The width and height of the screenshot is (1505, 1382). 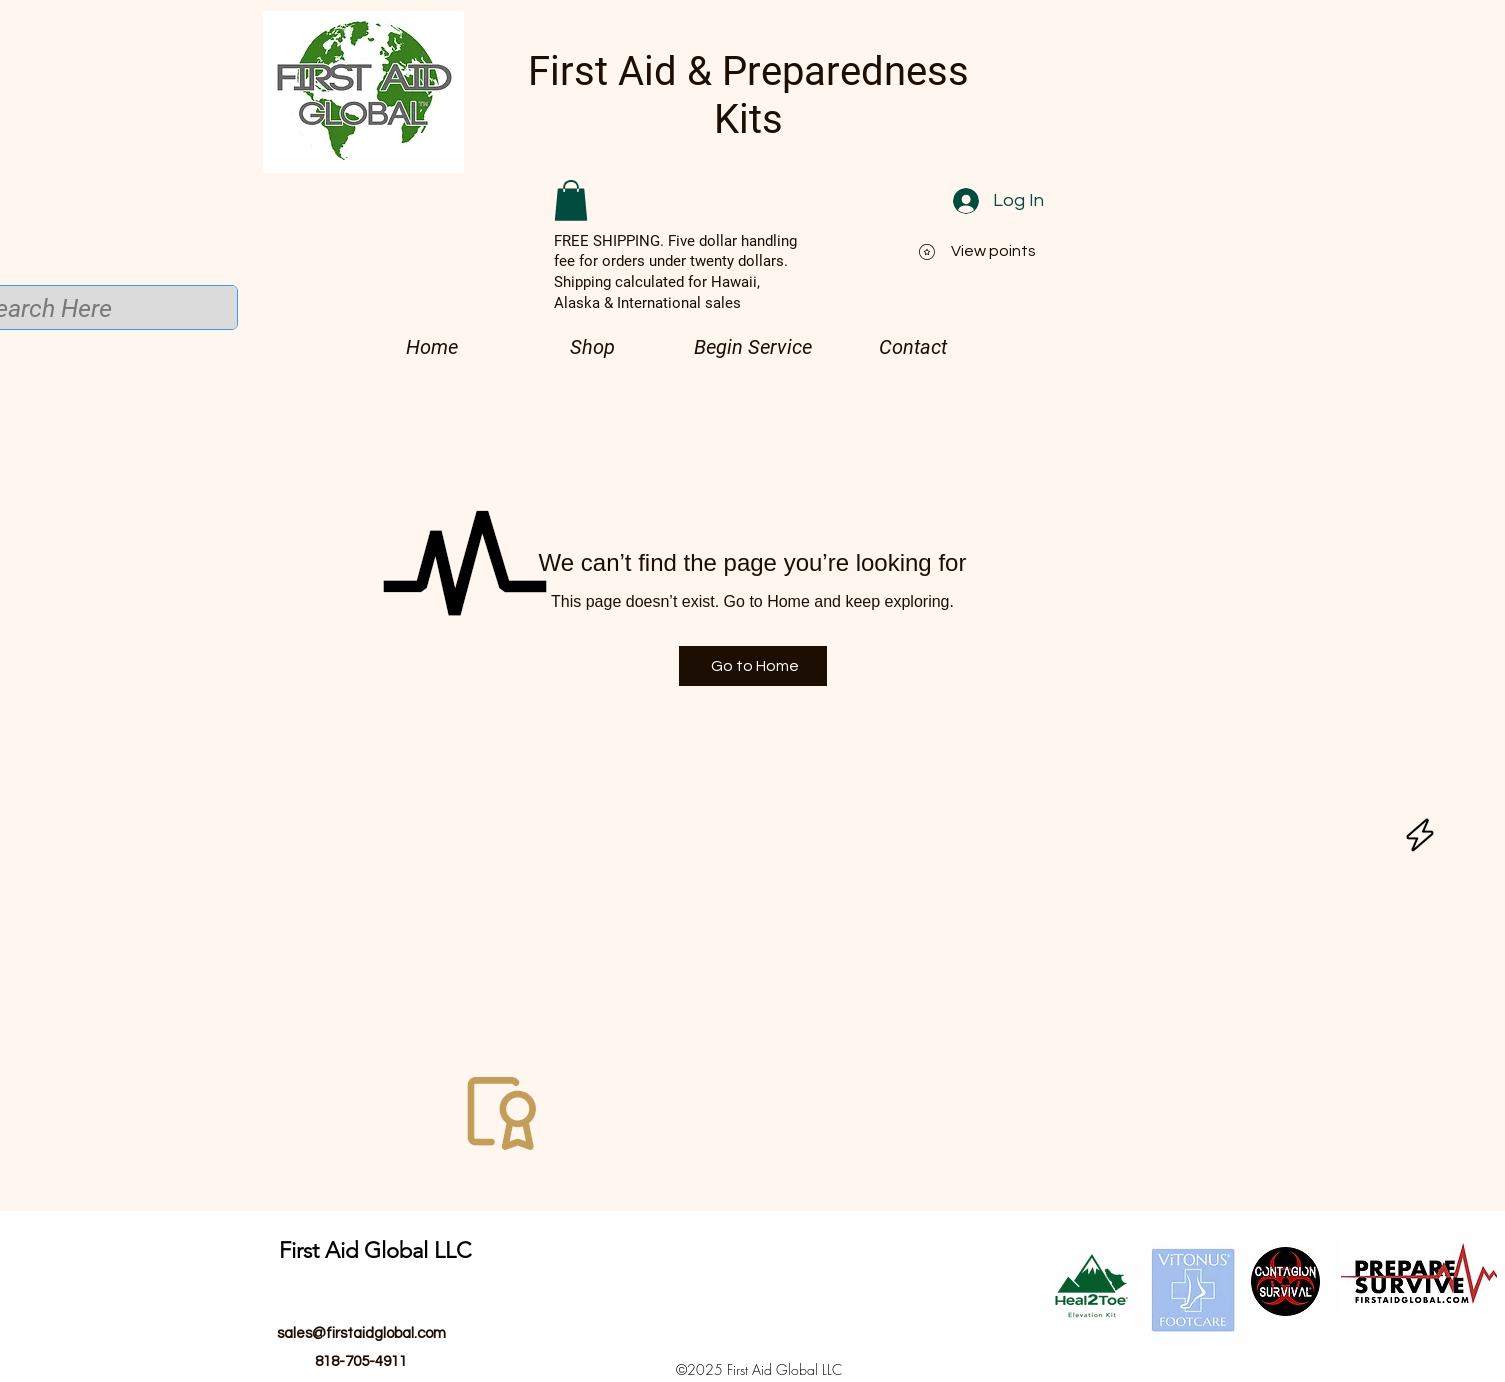 What do you see at coordinates (465, 569) in the screenshot?
I see `view activity or system pulse` at bounding box center [465, 569].